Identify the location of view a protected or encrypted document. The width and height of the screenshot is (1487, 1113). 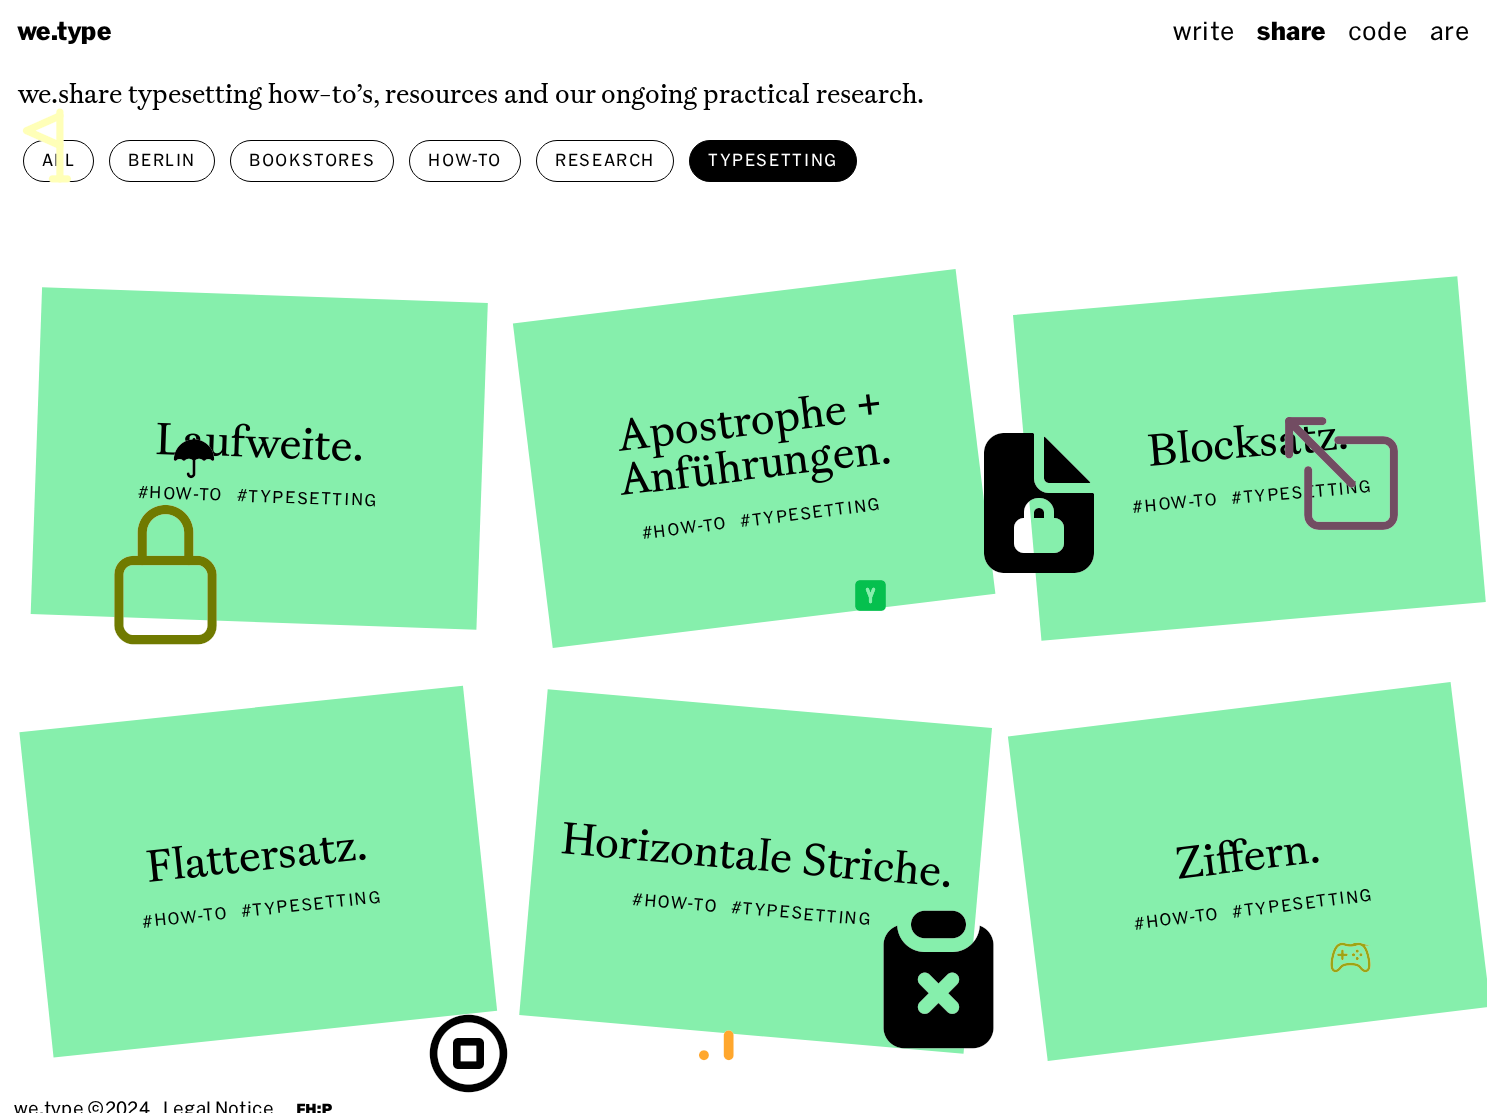
(1039, 503).